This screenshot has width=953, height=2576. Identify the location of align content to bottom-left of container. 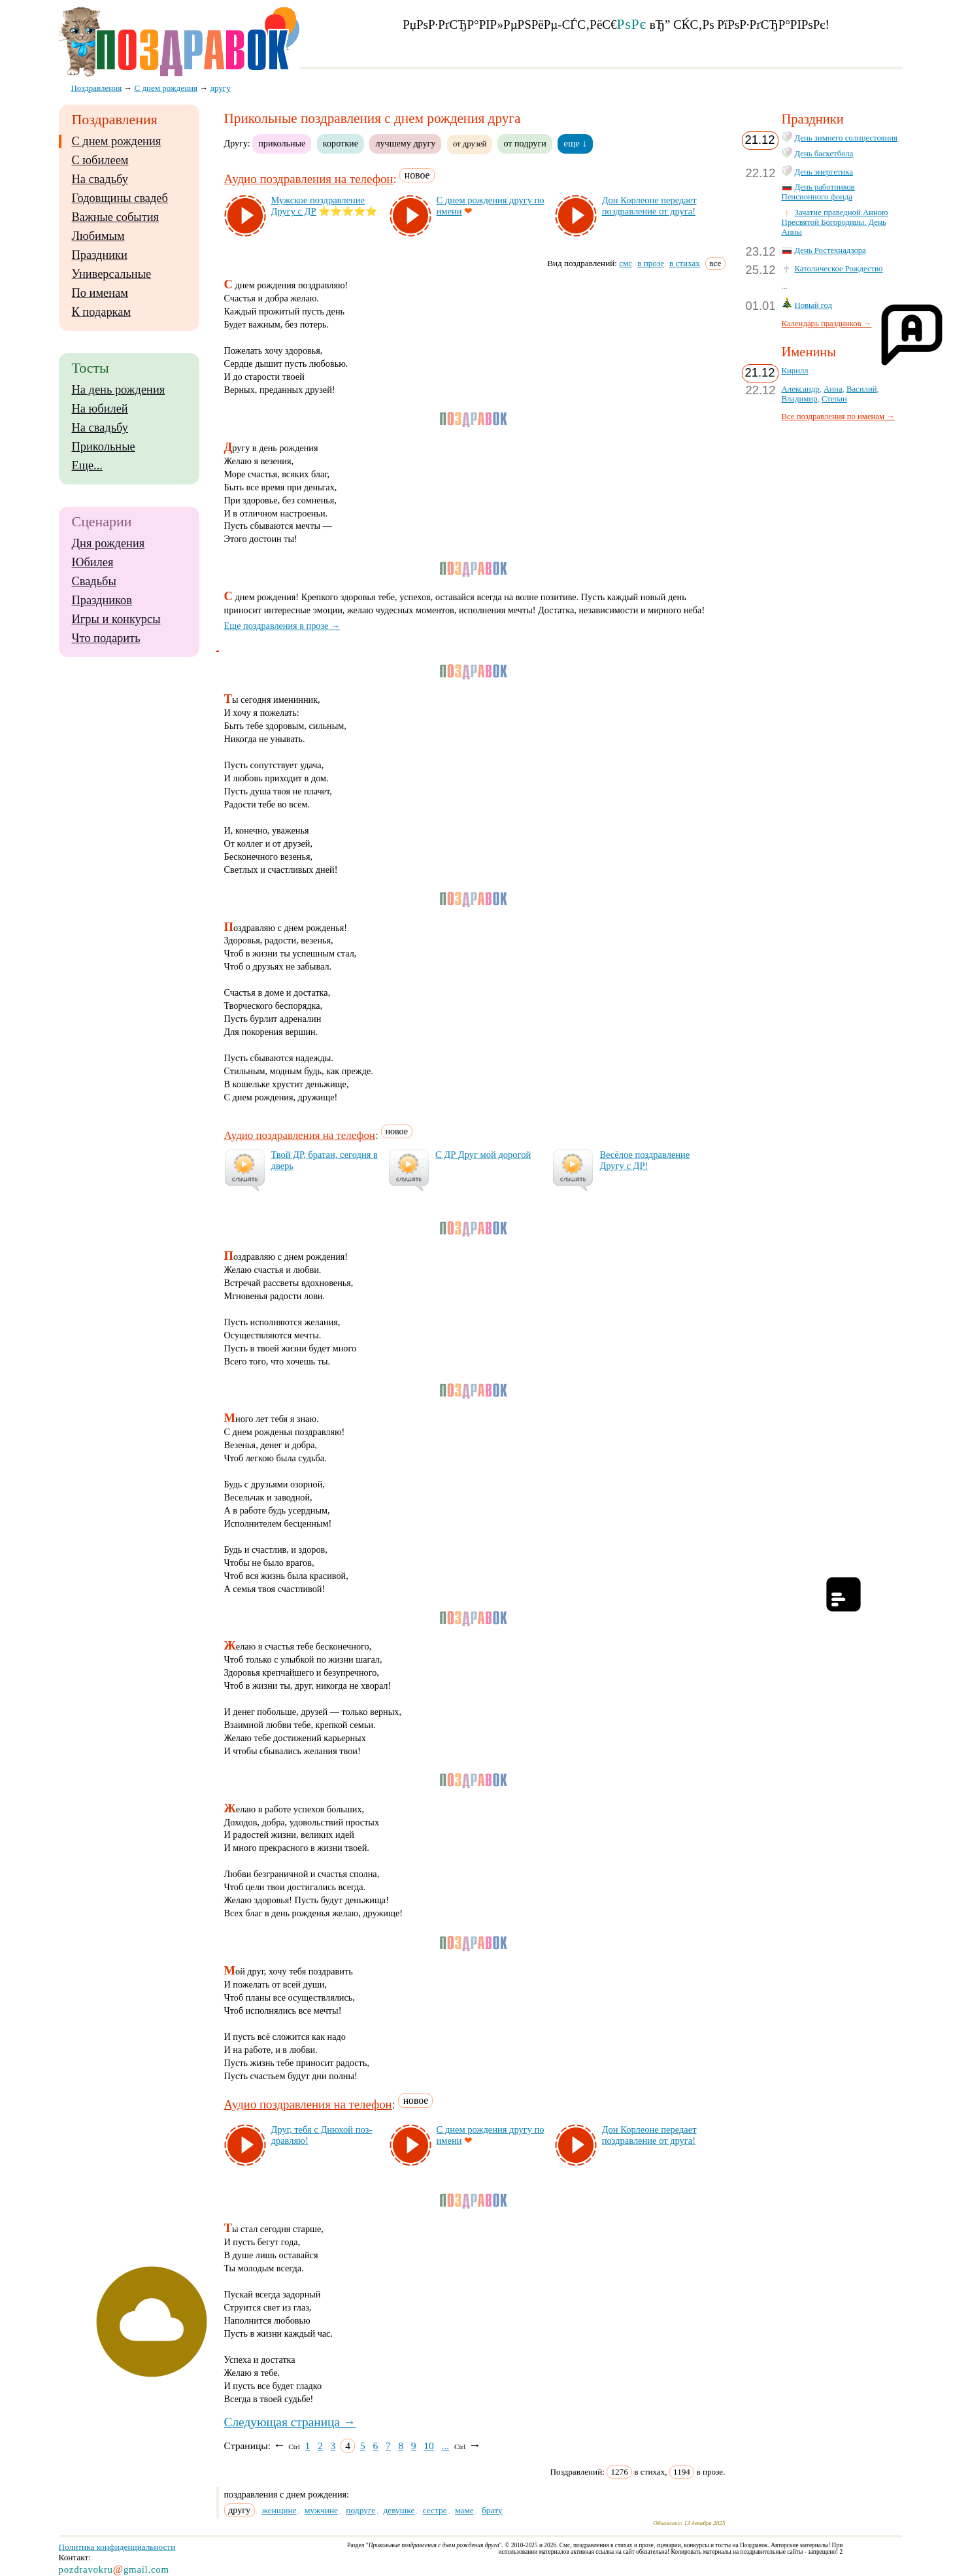
(843, 1594).